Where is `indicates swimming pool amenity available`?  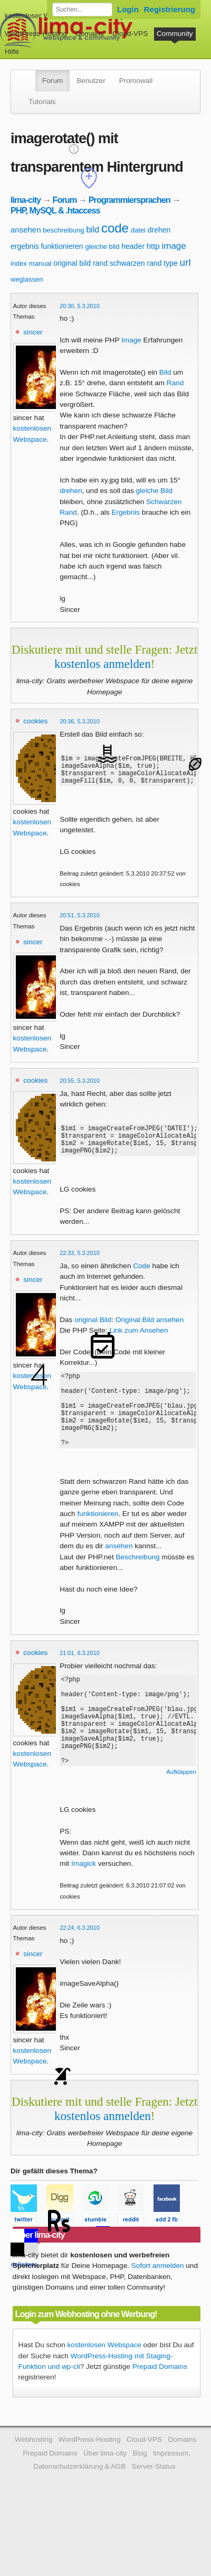
indicates swimming pool amenity available is located at coordinates (107, 754).